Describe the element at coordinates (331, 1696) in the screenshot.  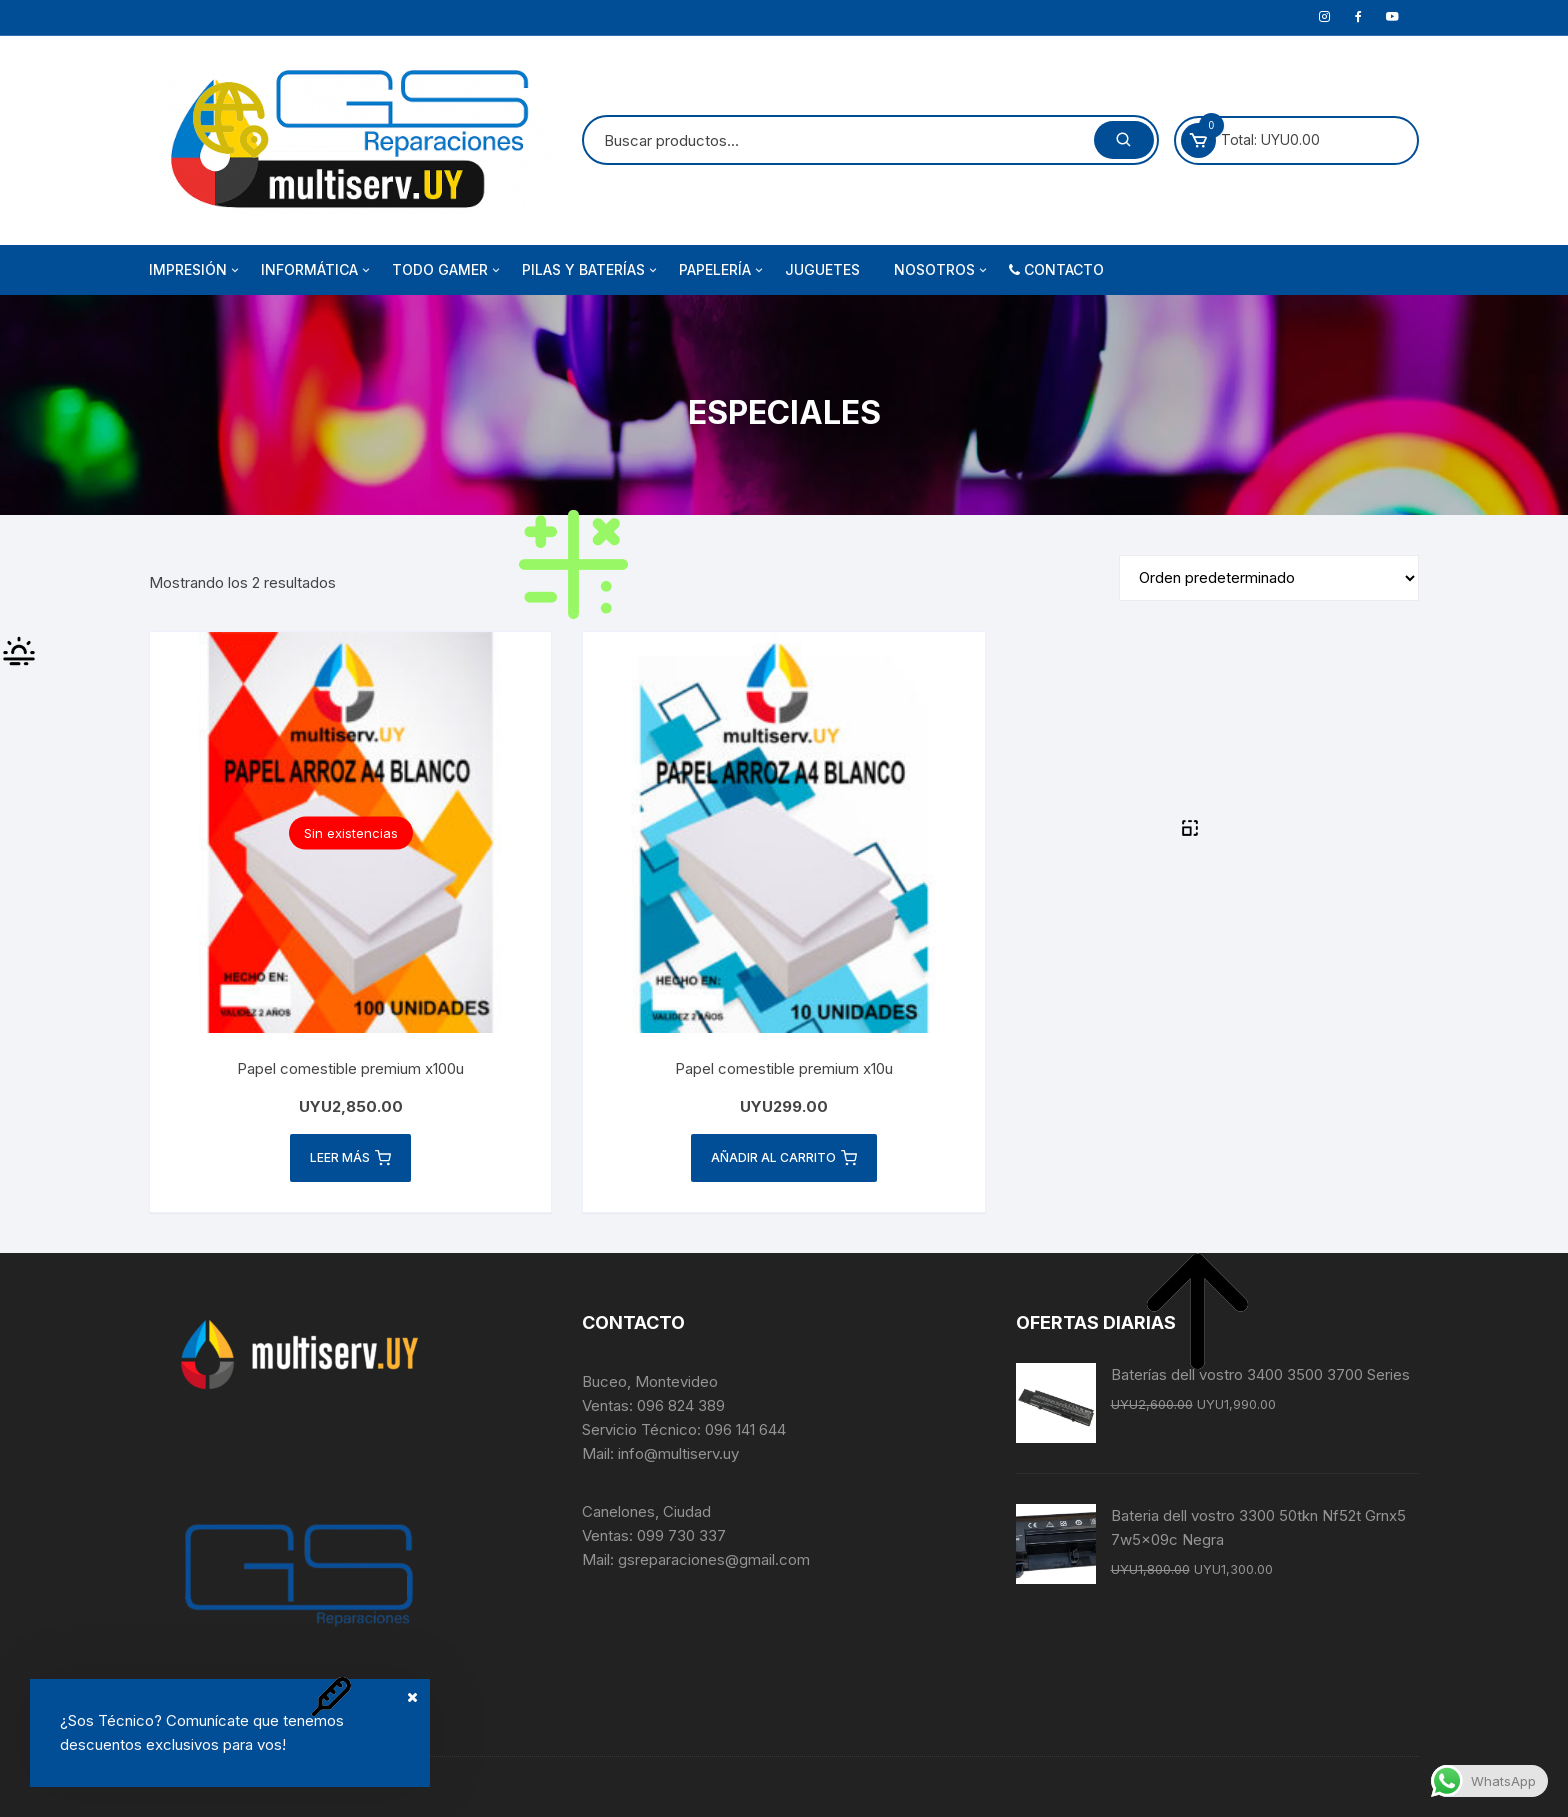
I see `view current temperature reading` at that location.